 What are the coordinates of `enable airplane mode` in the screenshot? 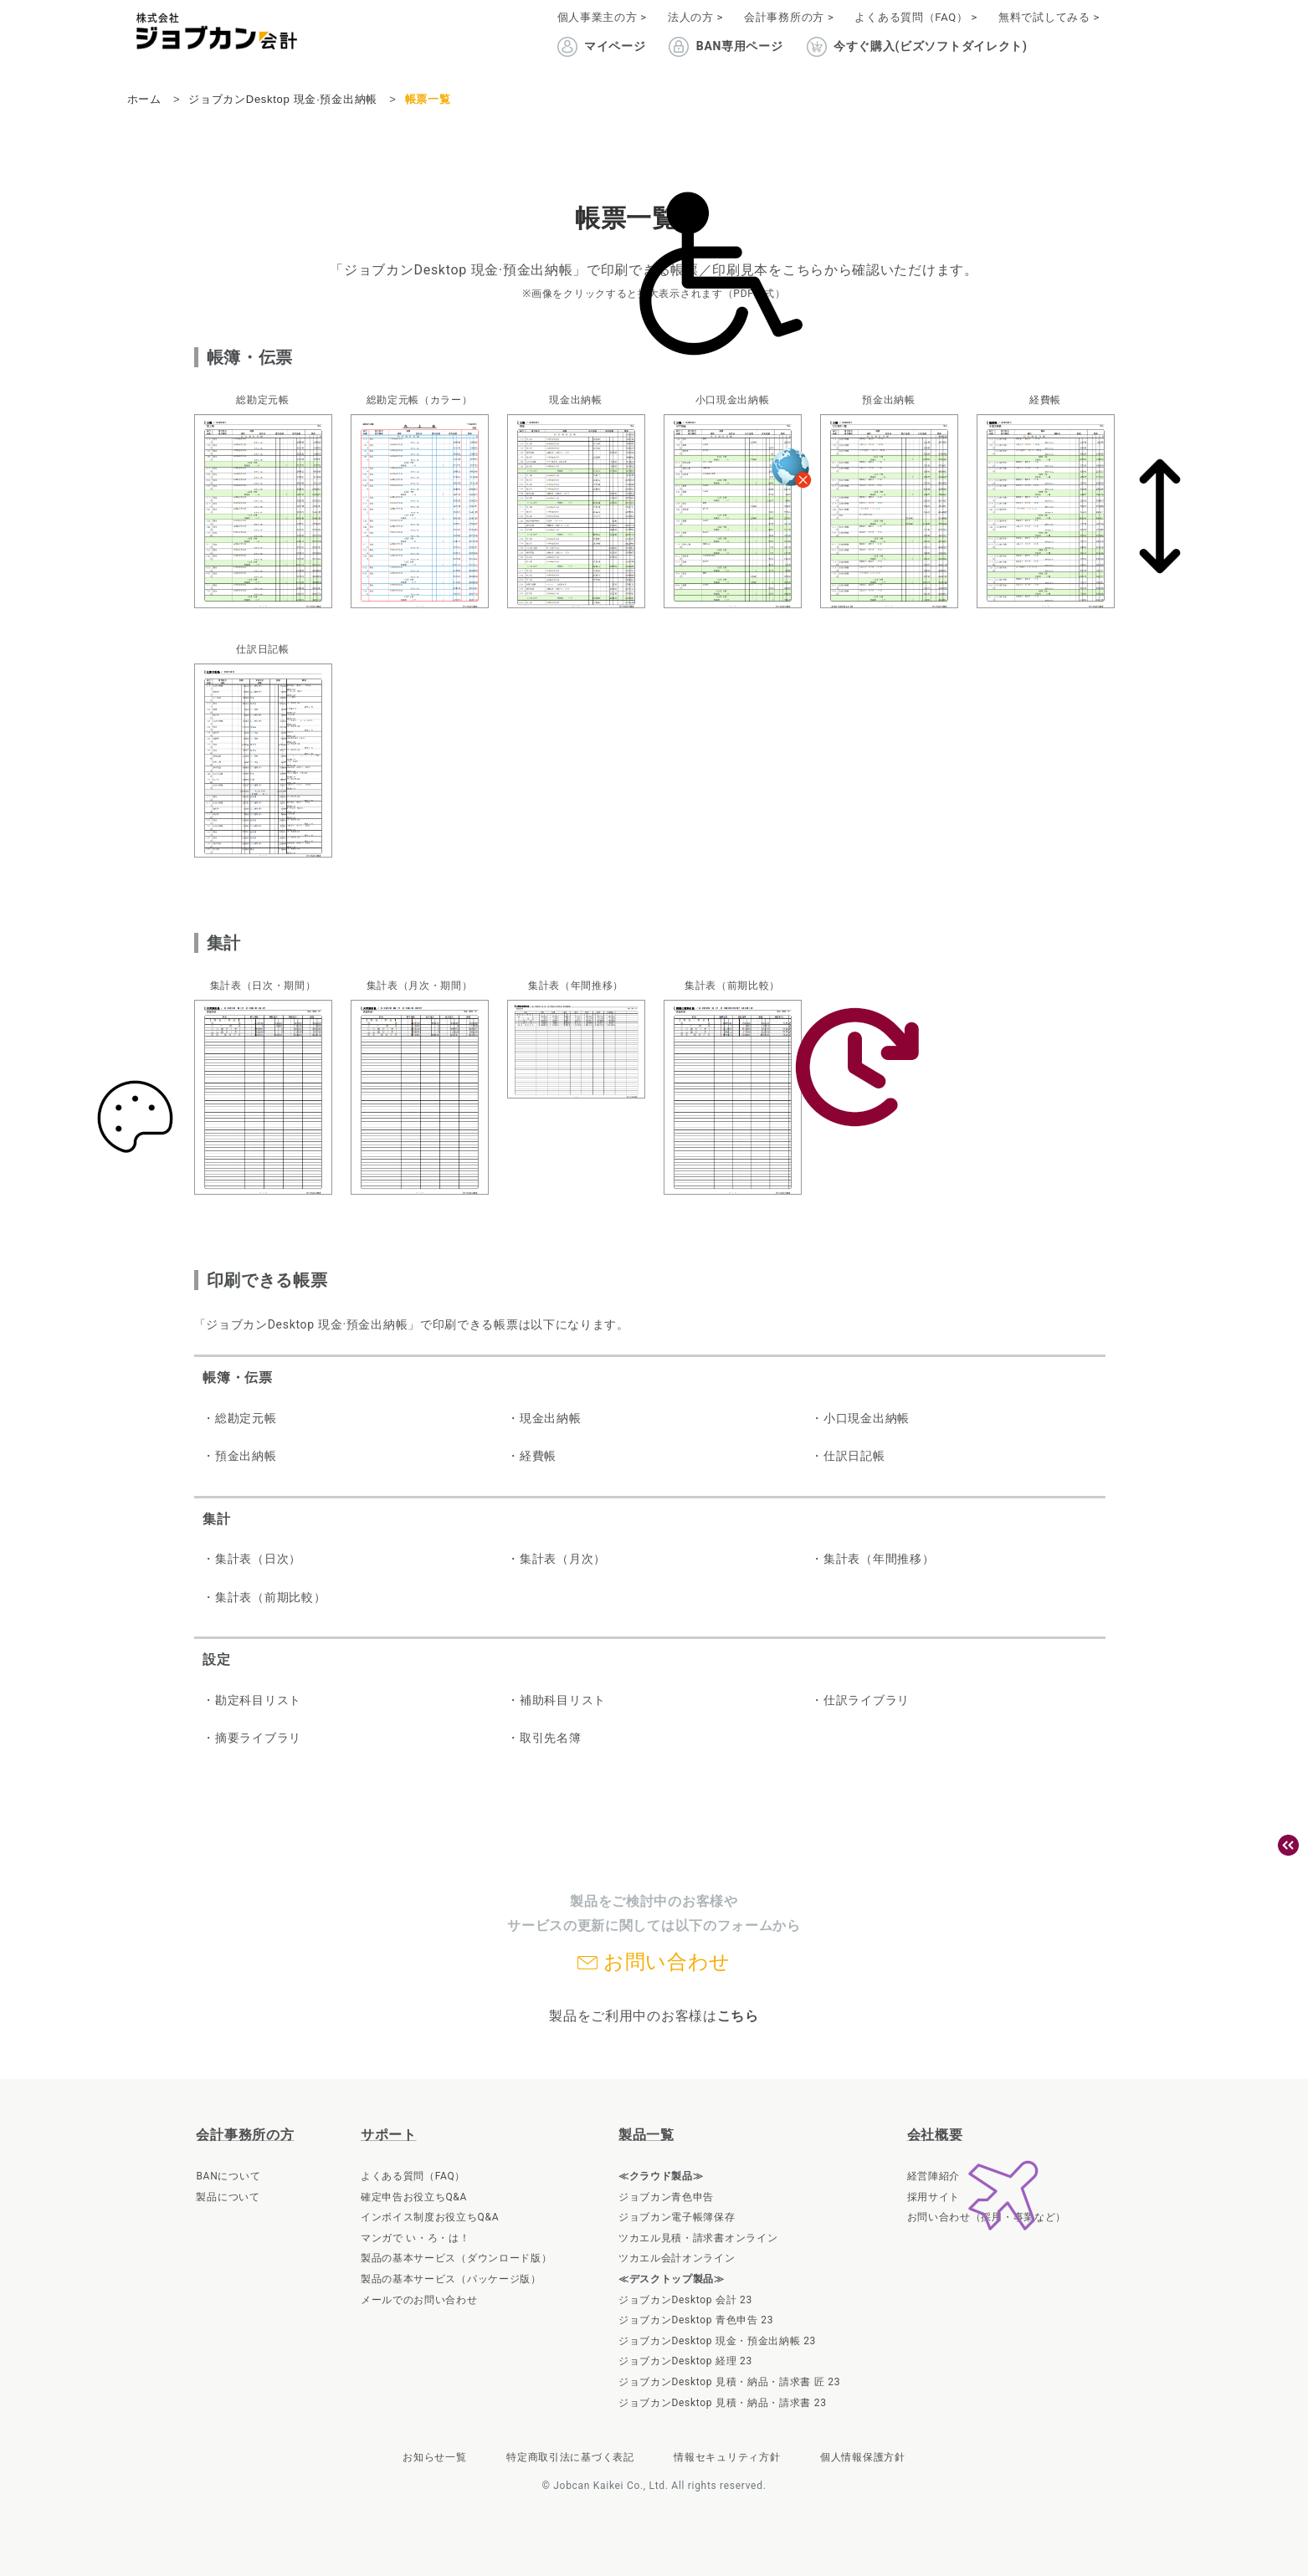 It's located at (1004, 2194).